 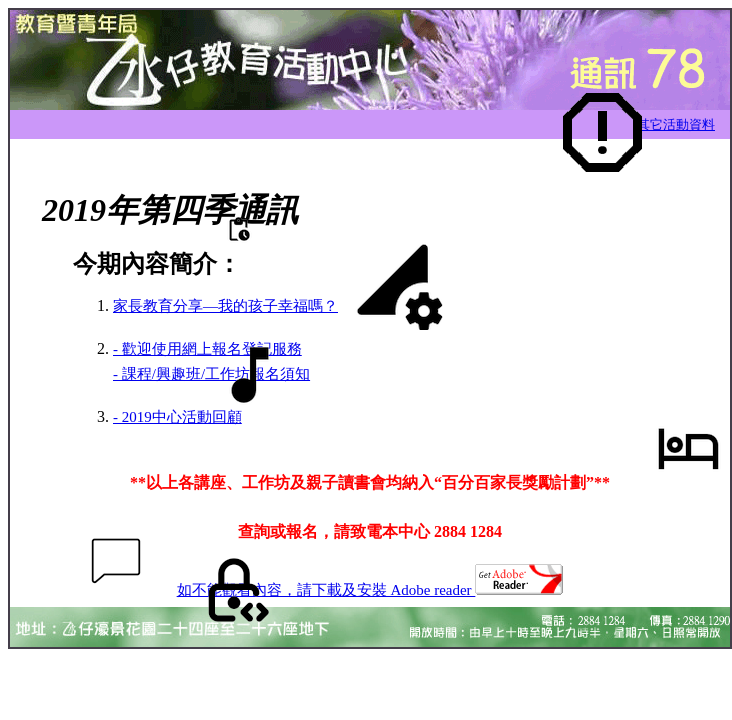 What do you see at coordinates (238, 229) in the screenshot?
I see `view tasks awaiting completion` at bounding box center [238, 229].